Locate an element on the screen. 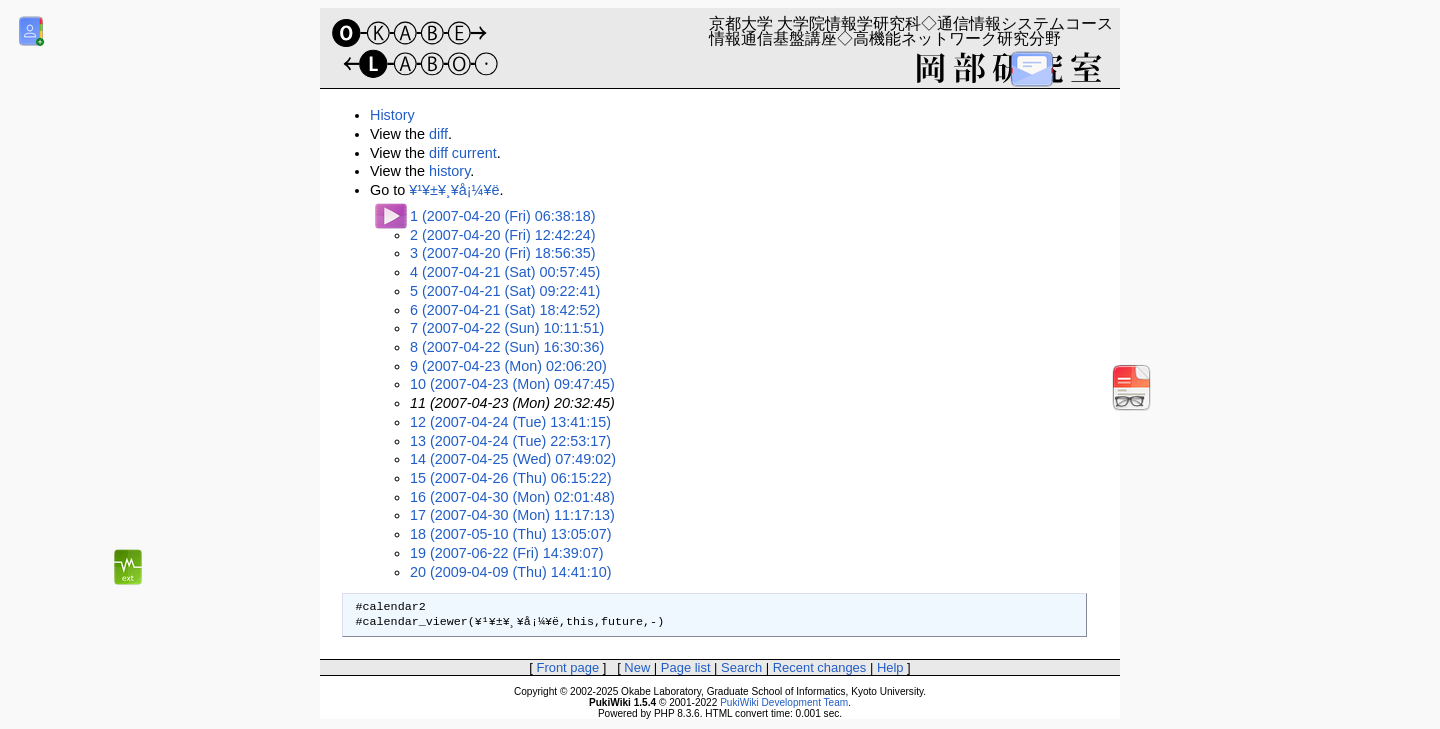 The width and height of the screenshot is (1440, 729). create a new contact in your address book is located at coordinates (31, 31).